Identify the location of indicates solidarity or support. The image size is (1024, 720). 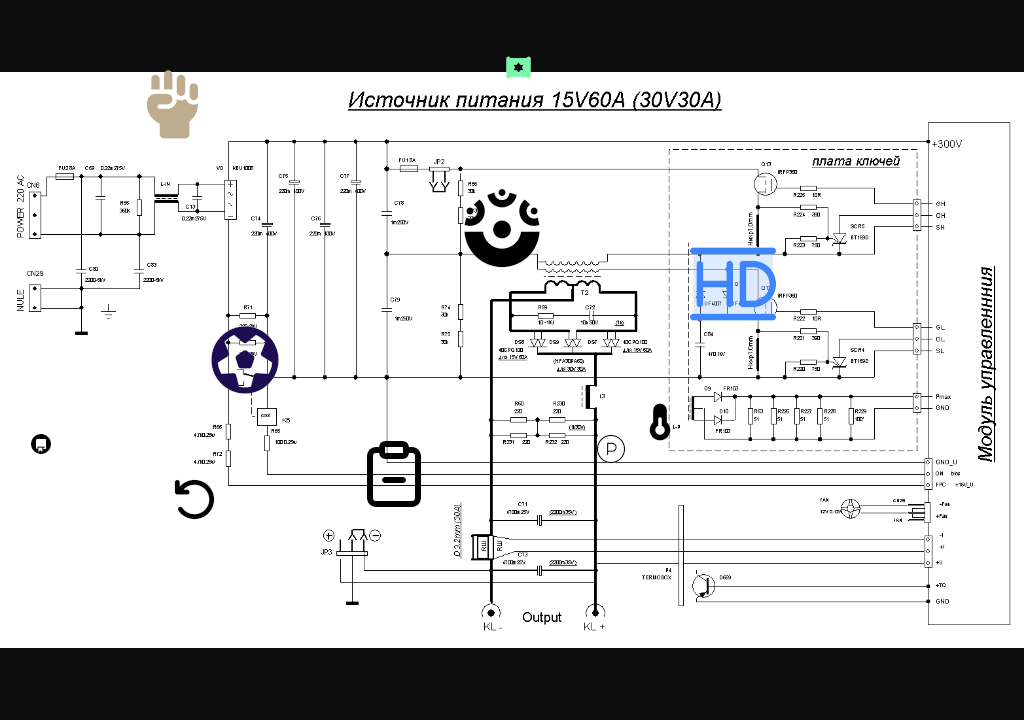
(172, 104).